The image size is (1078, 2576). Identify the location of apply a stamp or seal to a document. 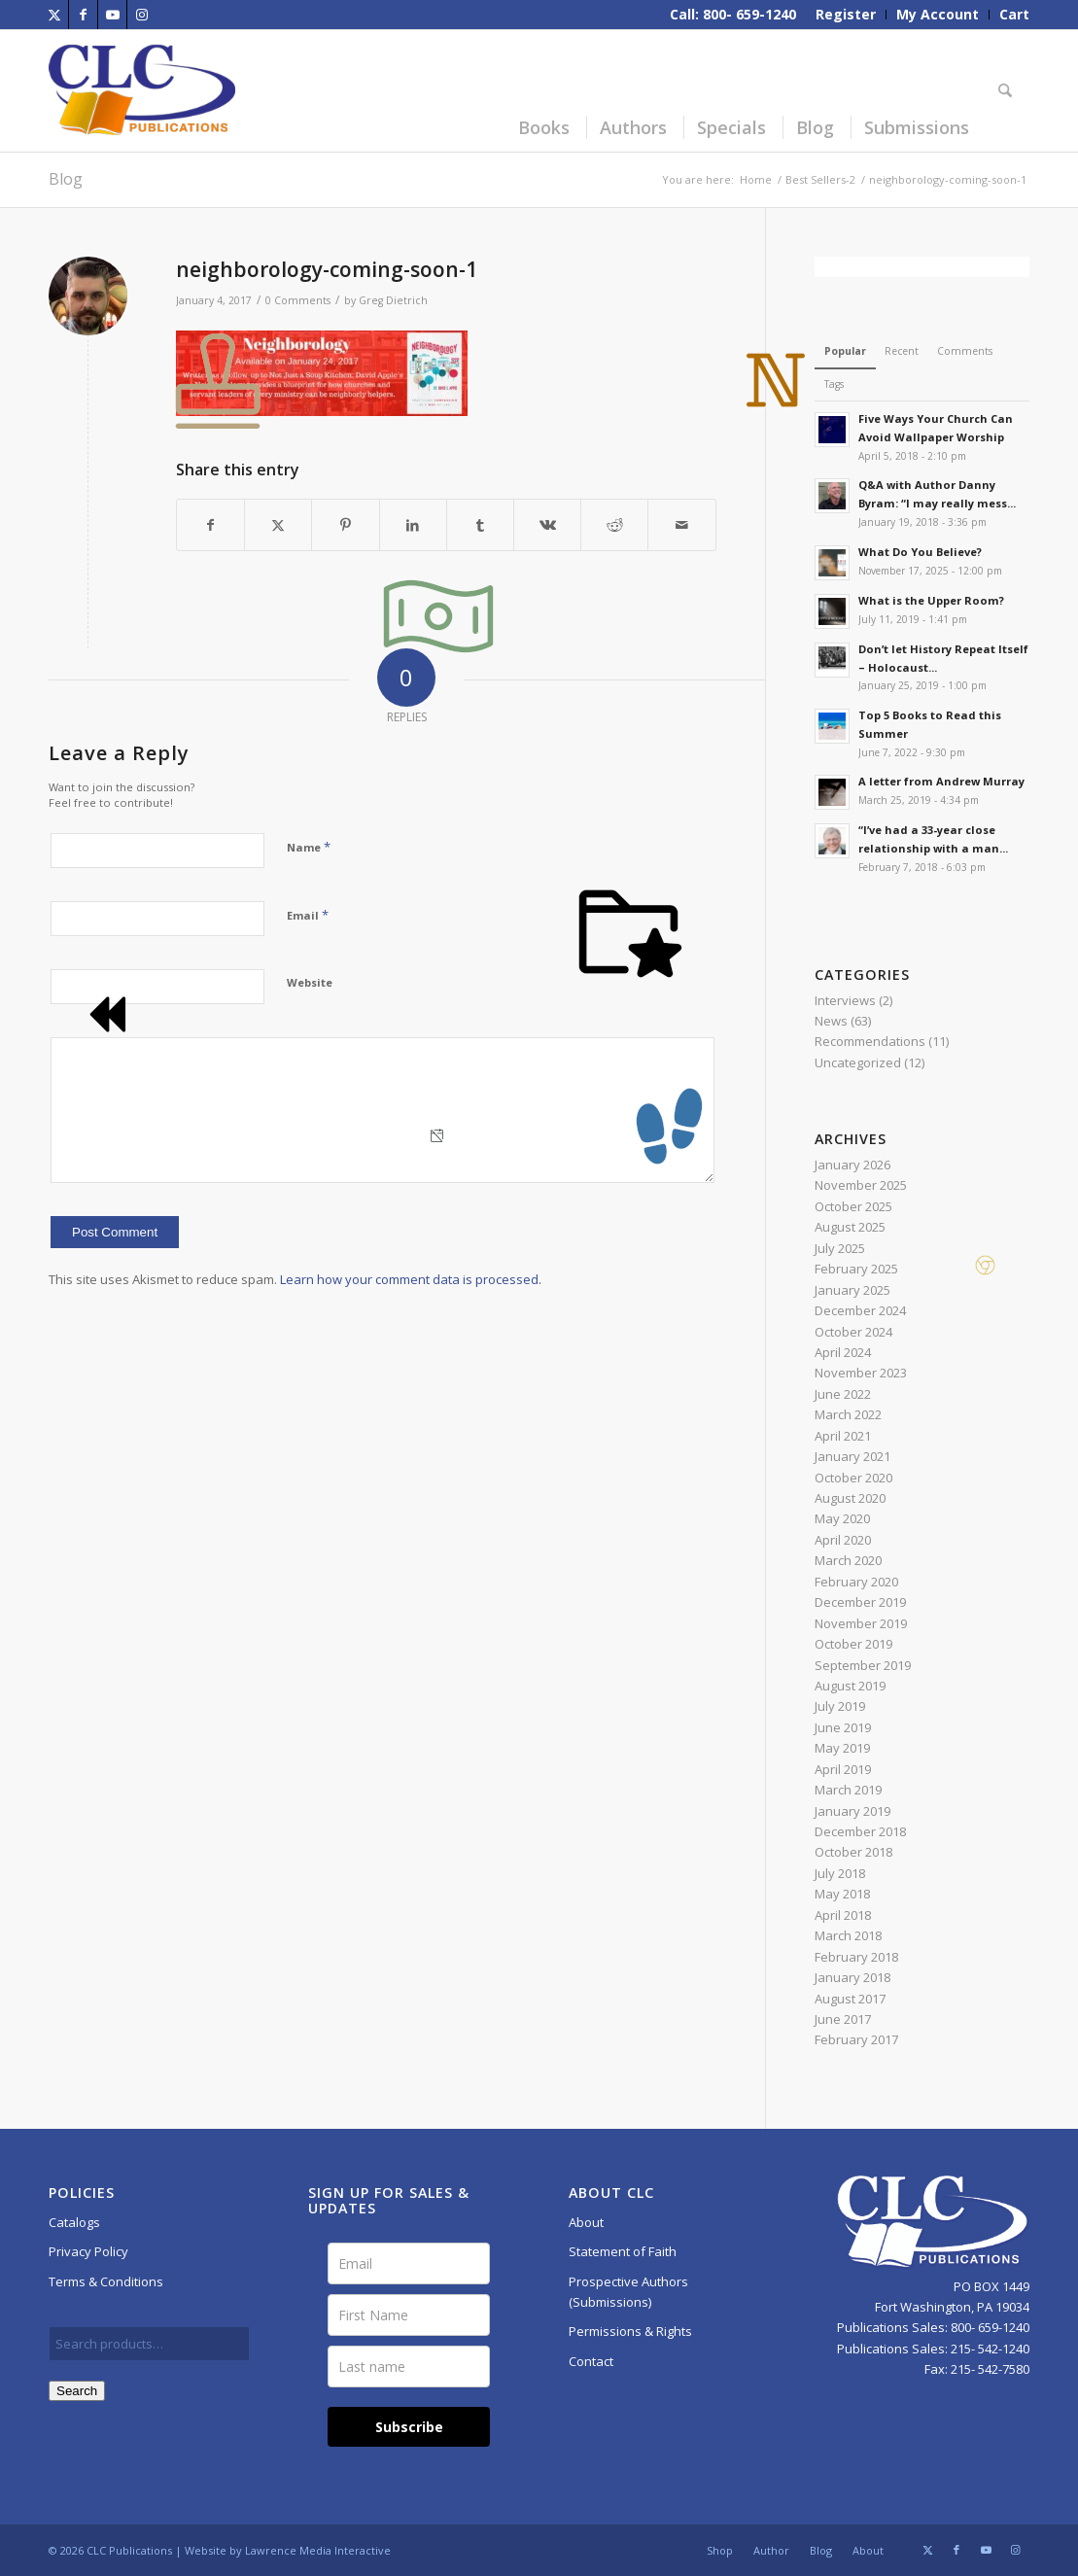
(218, 383).